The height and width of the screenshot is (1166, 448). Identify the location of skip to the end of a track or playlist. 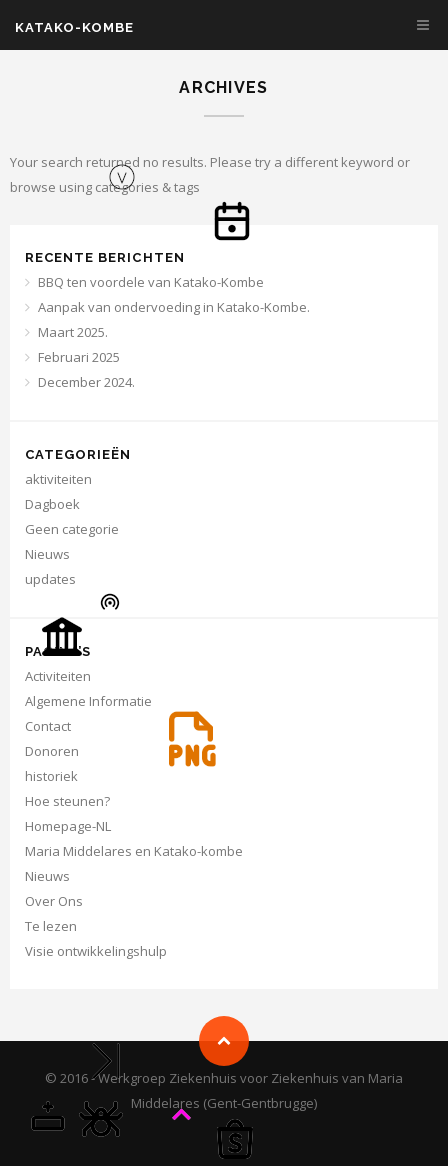
(107, 1061).